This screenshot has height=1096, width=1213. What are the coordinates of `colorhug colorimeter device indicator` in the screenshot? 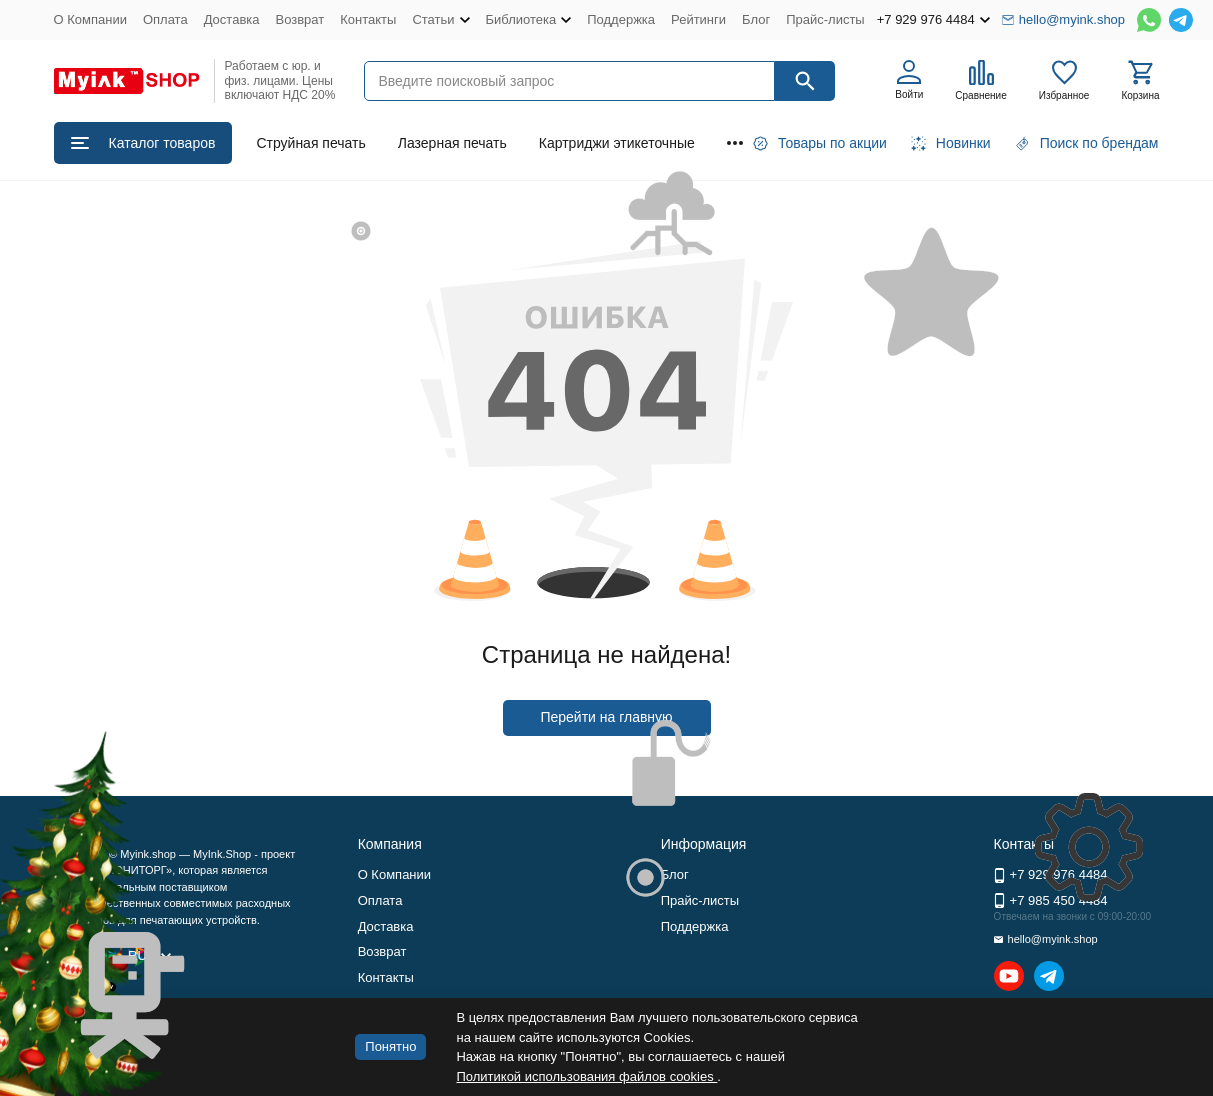 It's located at (669, 769).